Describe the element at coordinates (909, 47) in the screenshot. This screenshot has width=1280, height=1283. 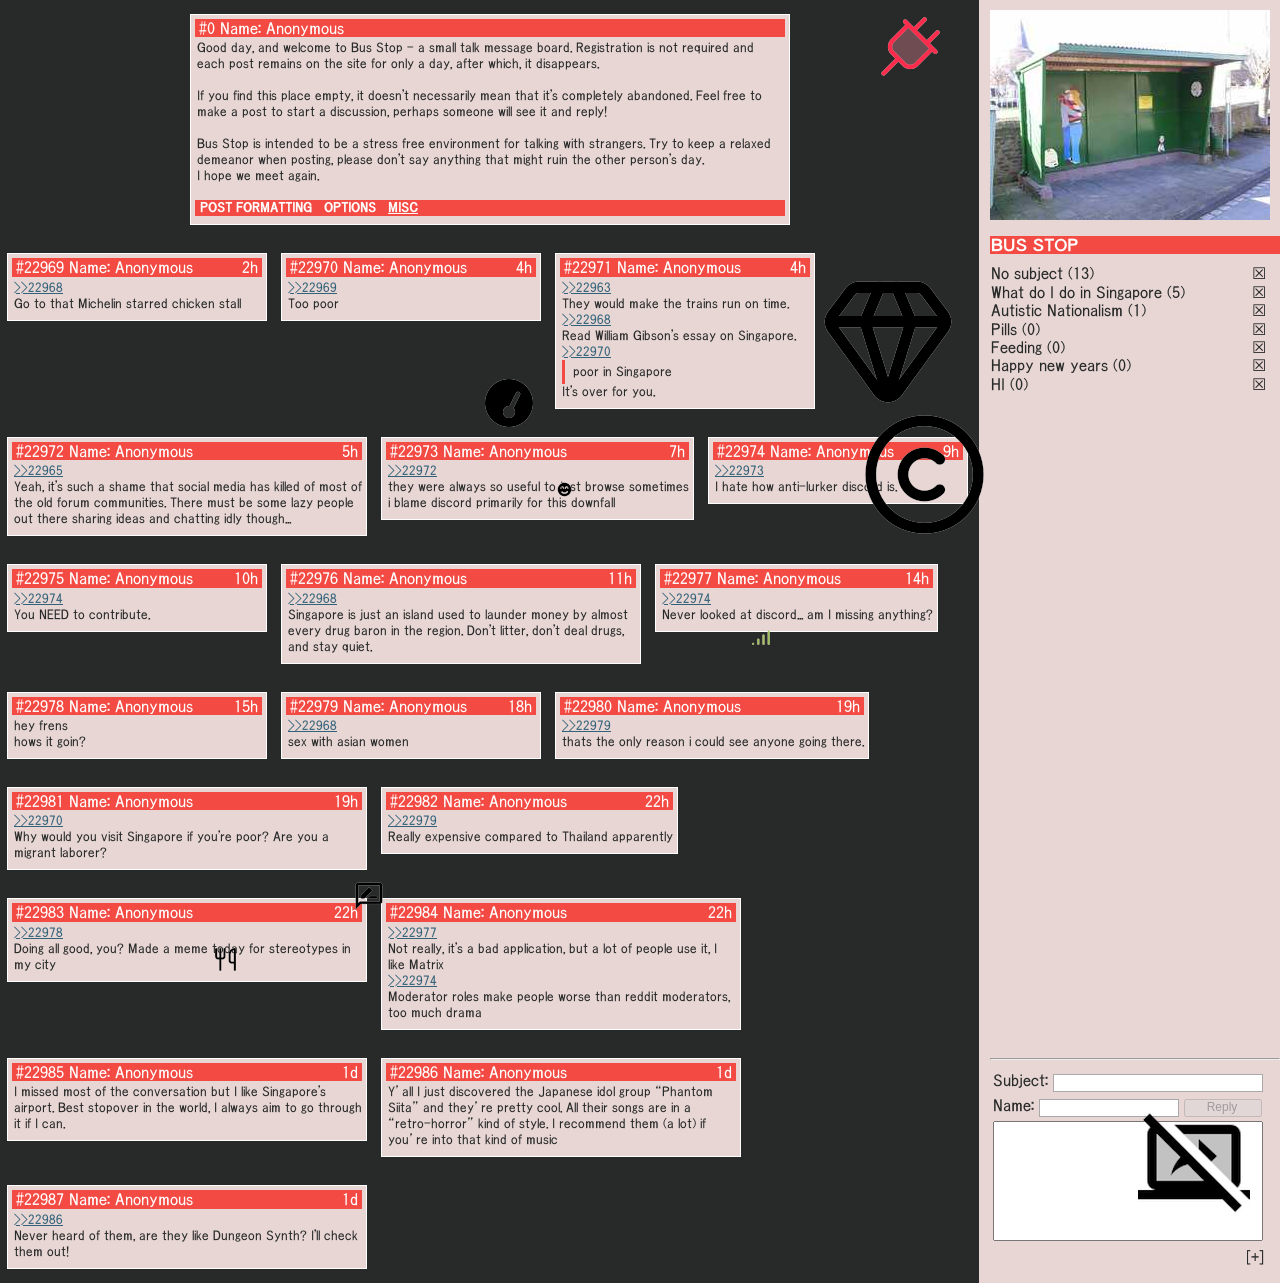
I see `connect to a power source` at that location.